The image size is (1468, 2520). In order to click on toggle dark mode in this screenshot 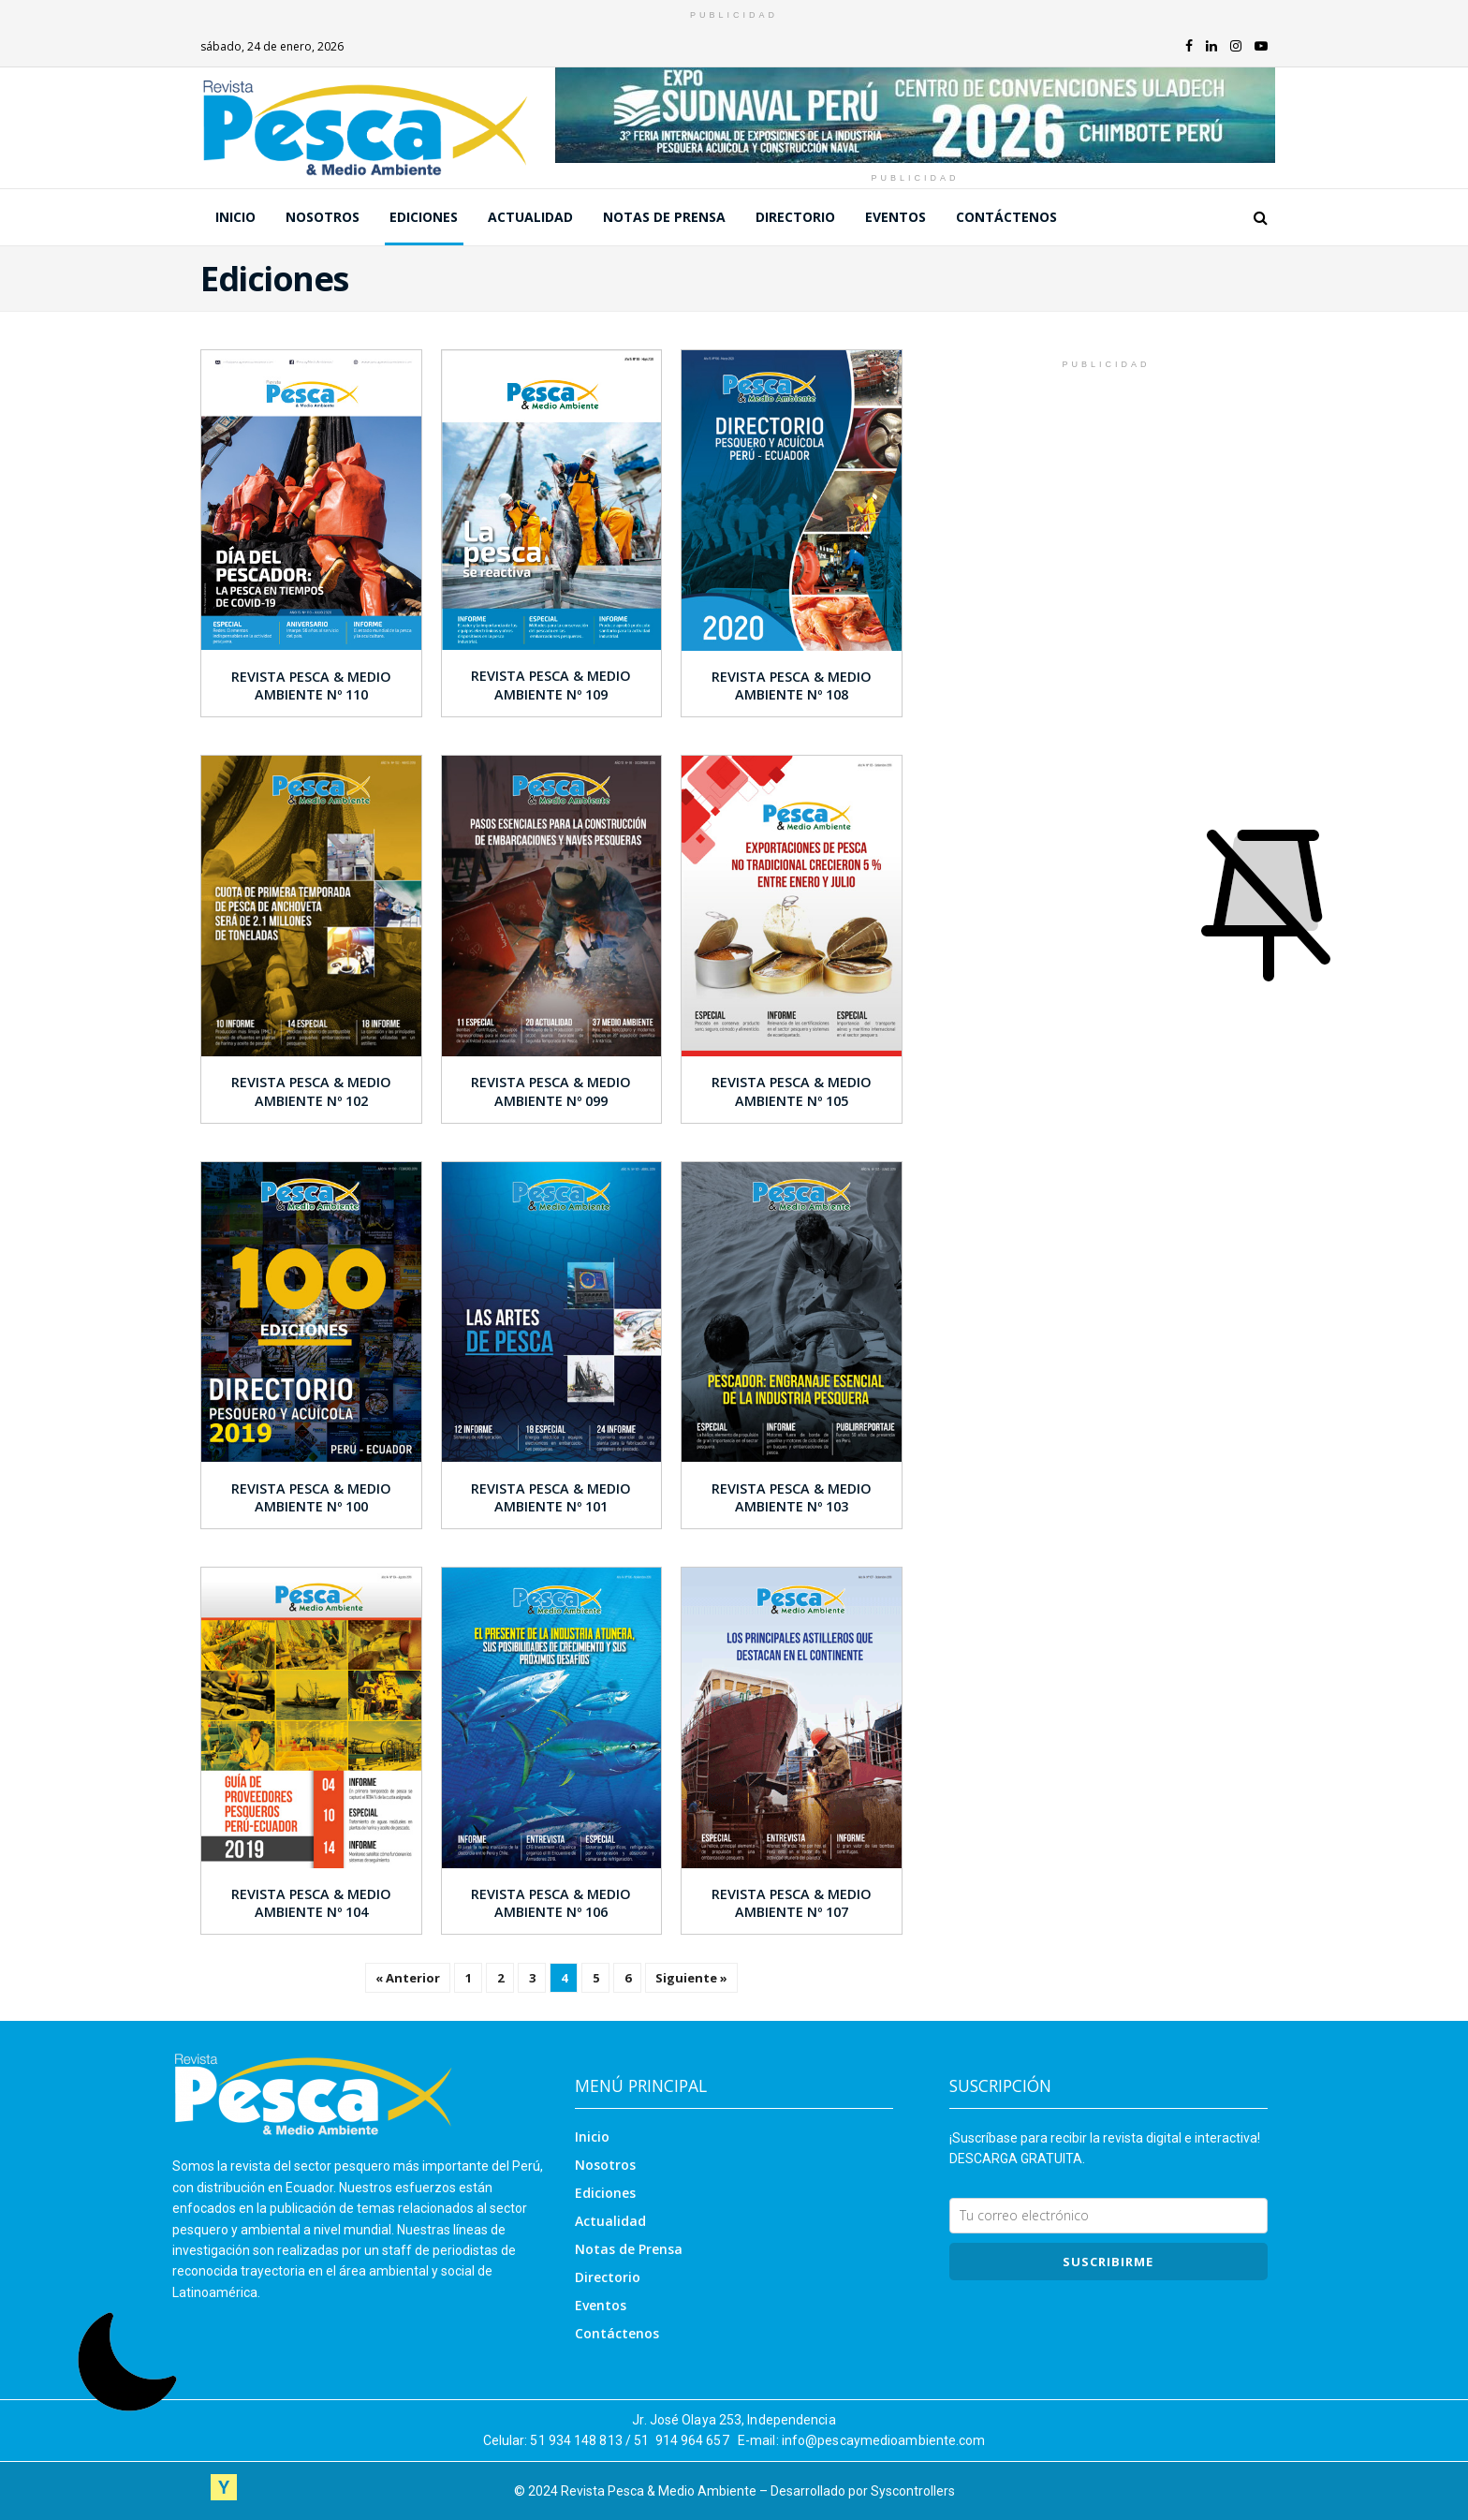, I will do `click(127, 2362)`.